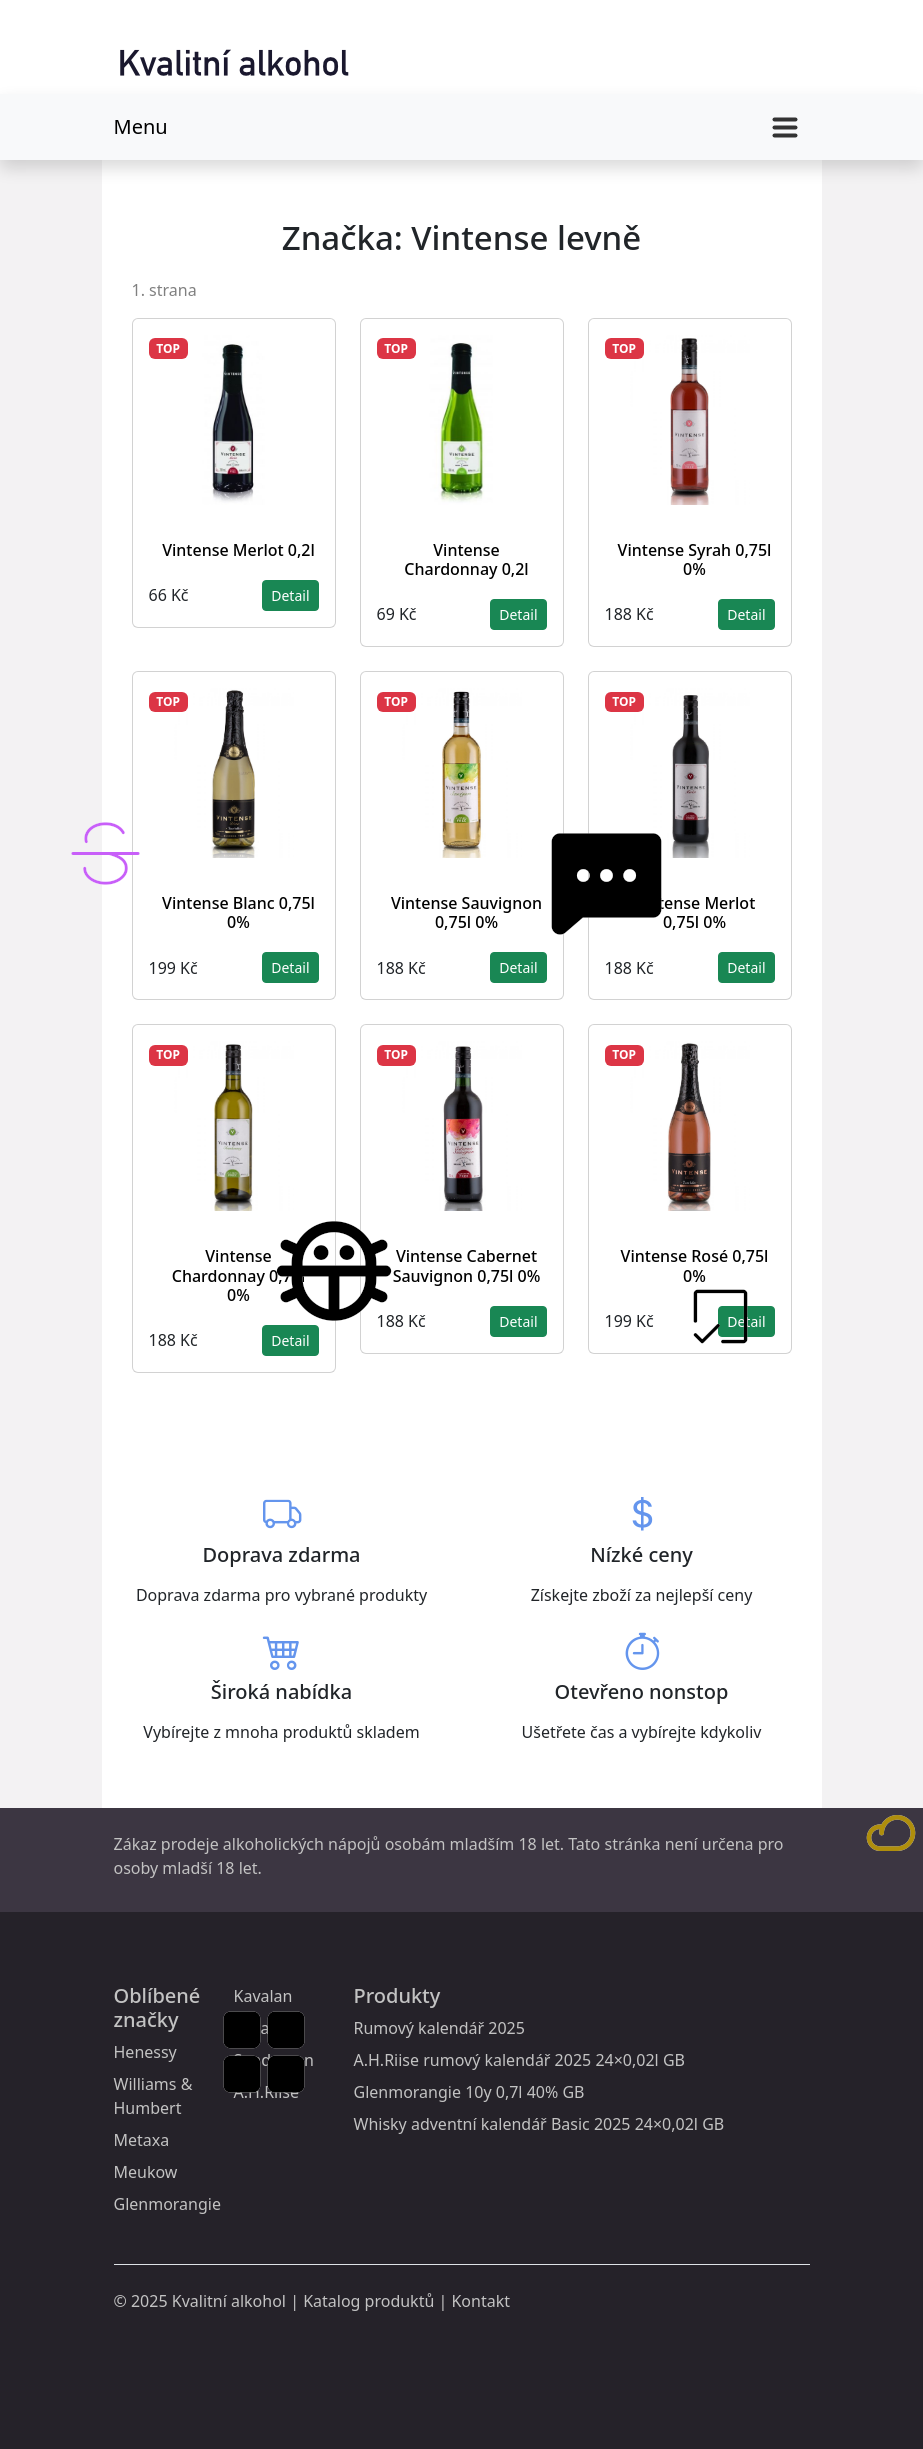  Describe the element at coordinates (334, 1271) in the screenshot. I see `report a bug or issue` at that location.